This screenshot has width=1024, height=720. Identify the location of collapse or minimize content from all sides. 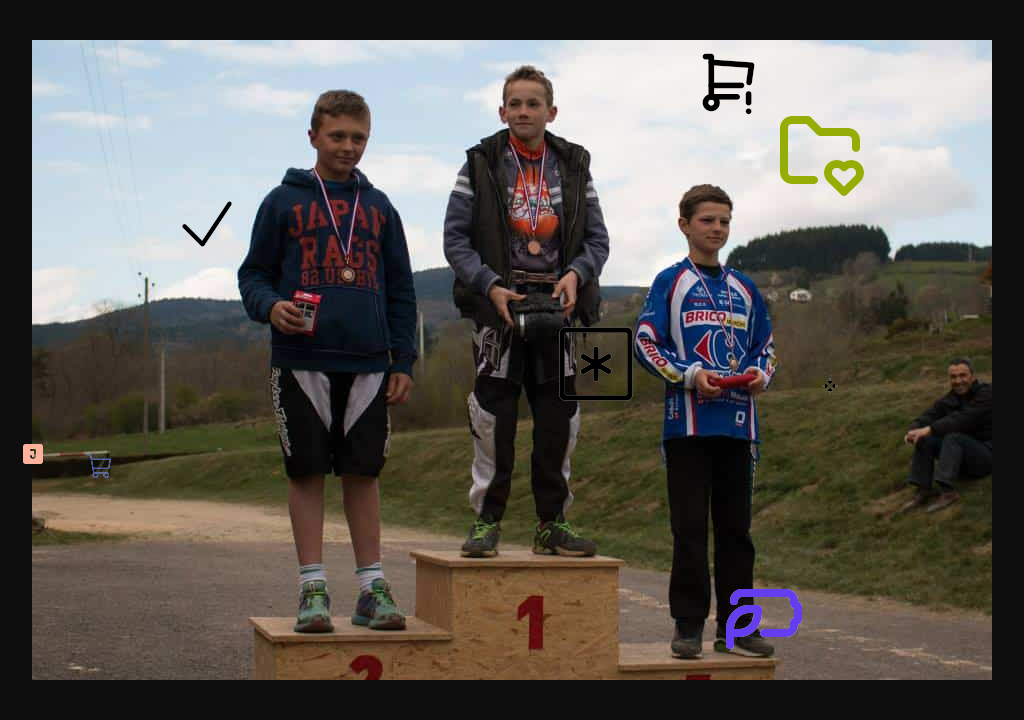
(830, 386).